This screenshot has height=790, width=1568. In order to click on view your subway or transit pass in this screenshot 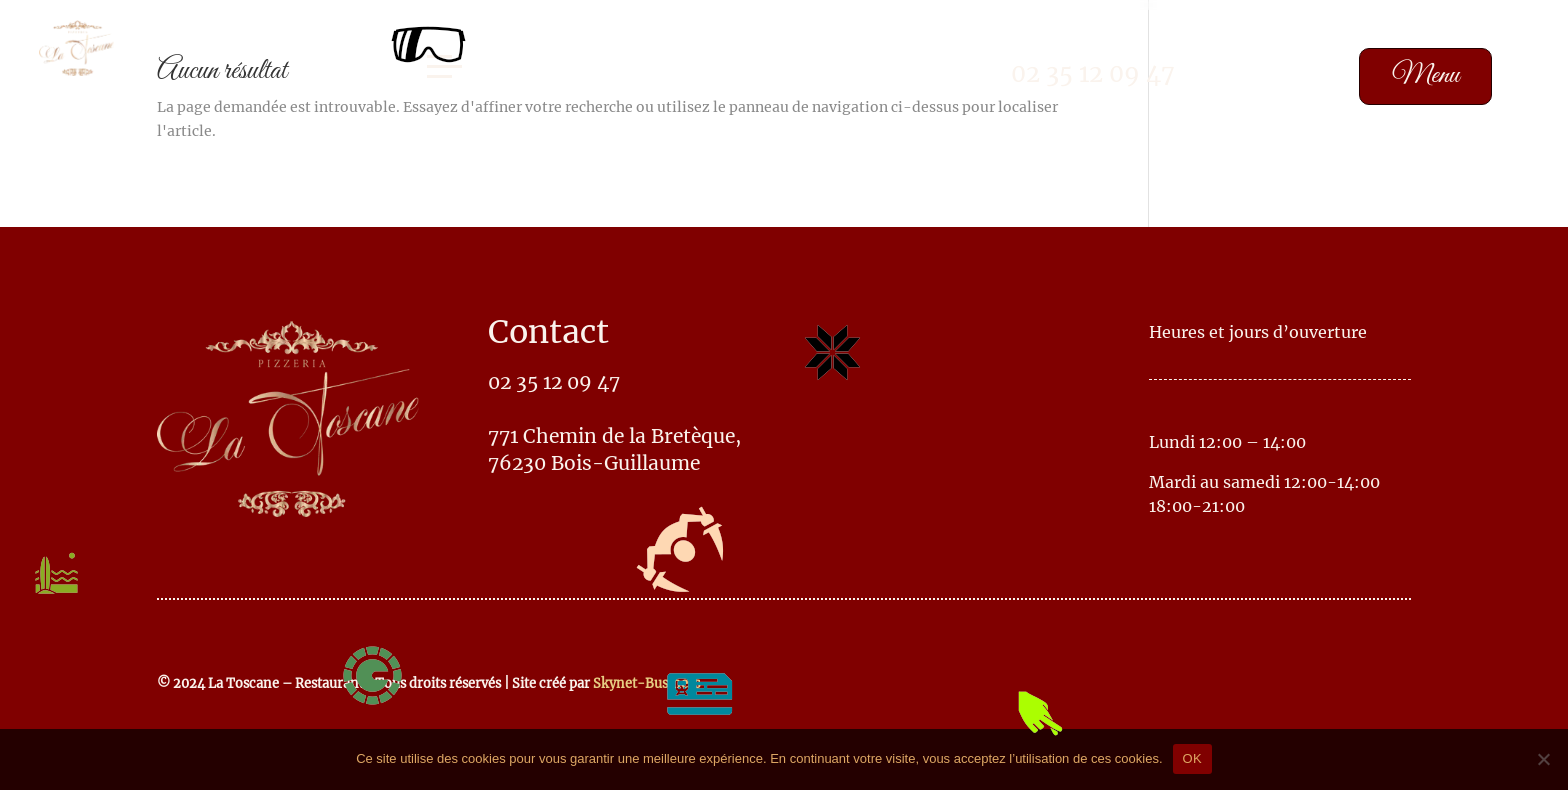, I will do `click(699, 694)`.